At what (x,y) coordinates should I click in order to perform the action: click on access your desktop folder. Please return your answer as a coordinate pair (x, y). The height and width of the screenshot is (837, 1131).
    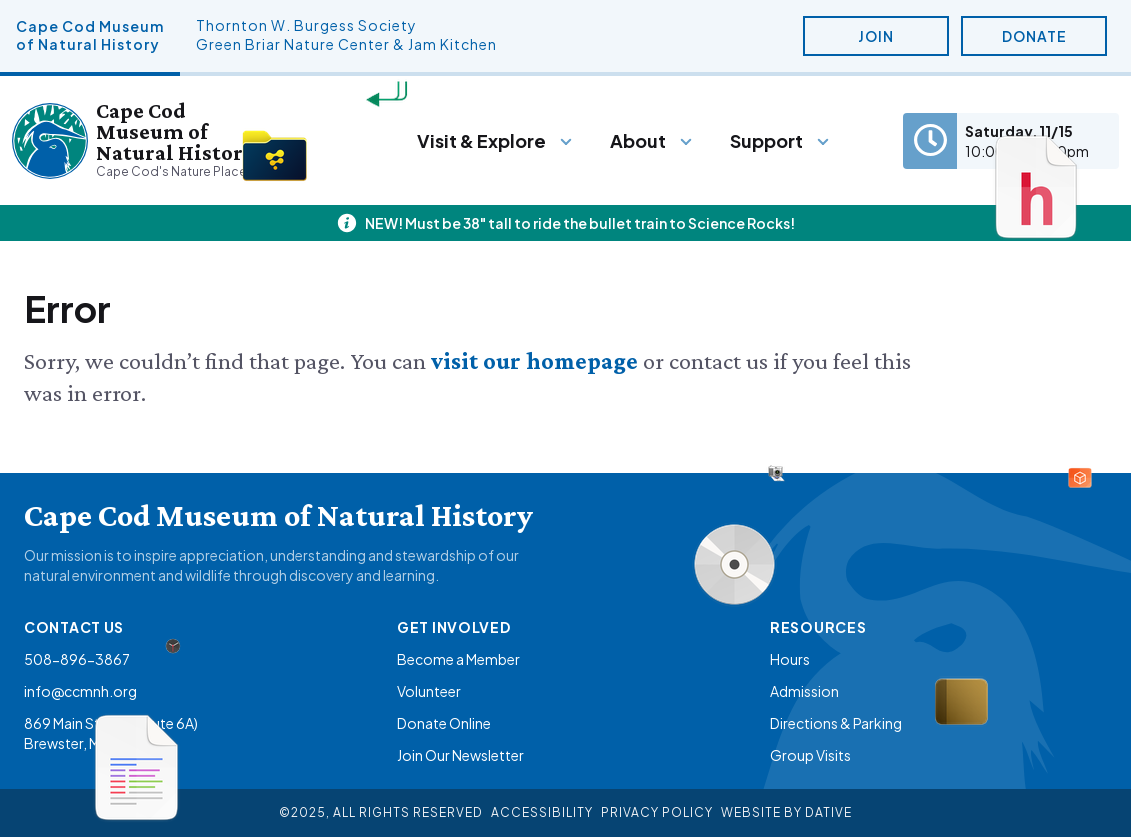
    Looking at the image, I should click on (961, 700).